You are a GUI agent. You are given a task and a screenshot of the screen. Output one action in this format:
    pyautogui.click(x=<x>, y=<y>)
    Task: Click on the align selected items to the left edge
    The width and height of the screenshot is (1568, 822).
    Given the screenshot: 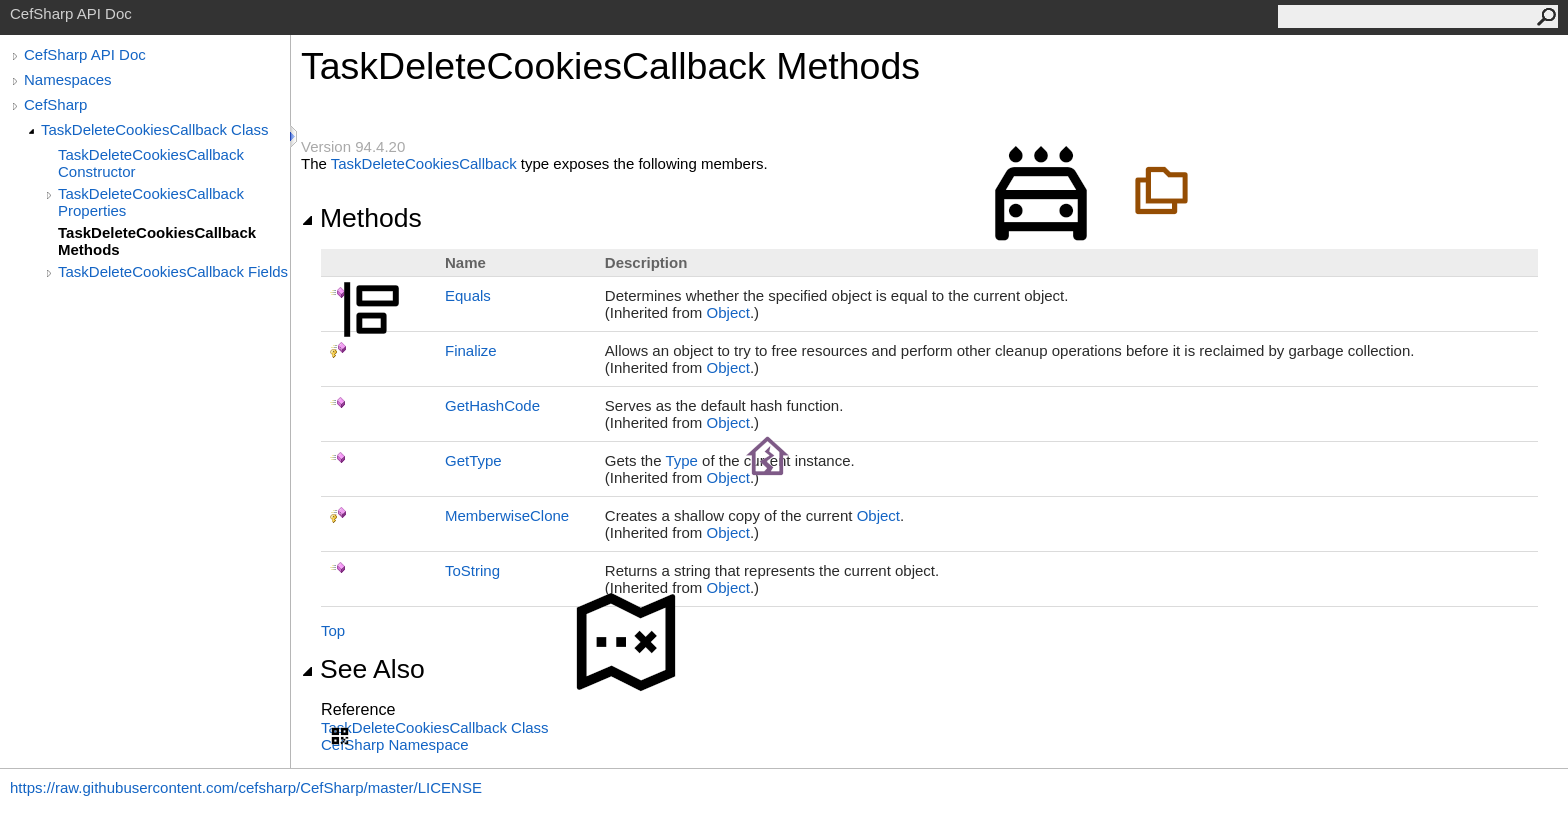 What is the action you would take?
    pyautogui.click(x=371, y=309)
    